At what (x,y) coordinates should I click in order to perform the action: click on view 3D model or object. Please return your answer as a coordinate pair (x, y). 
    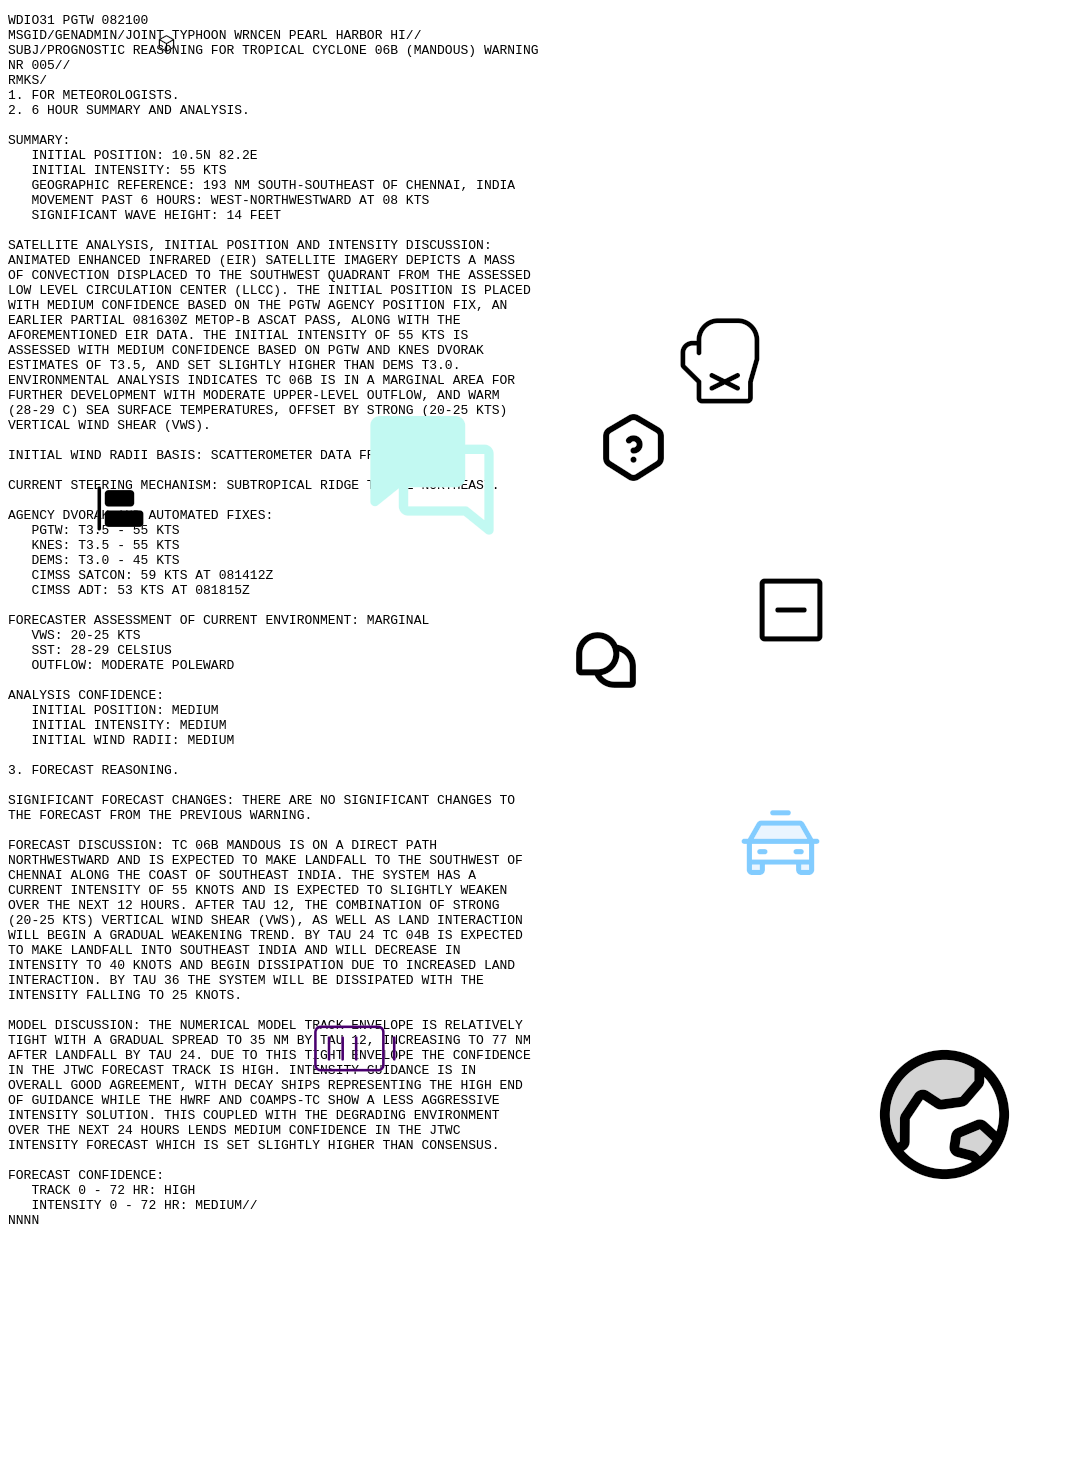
    Looking at the image, I should click on (166, 43).